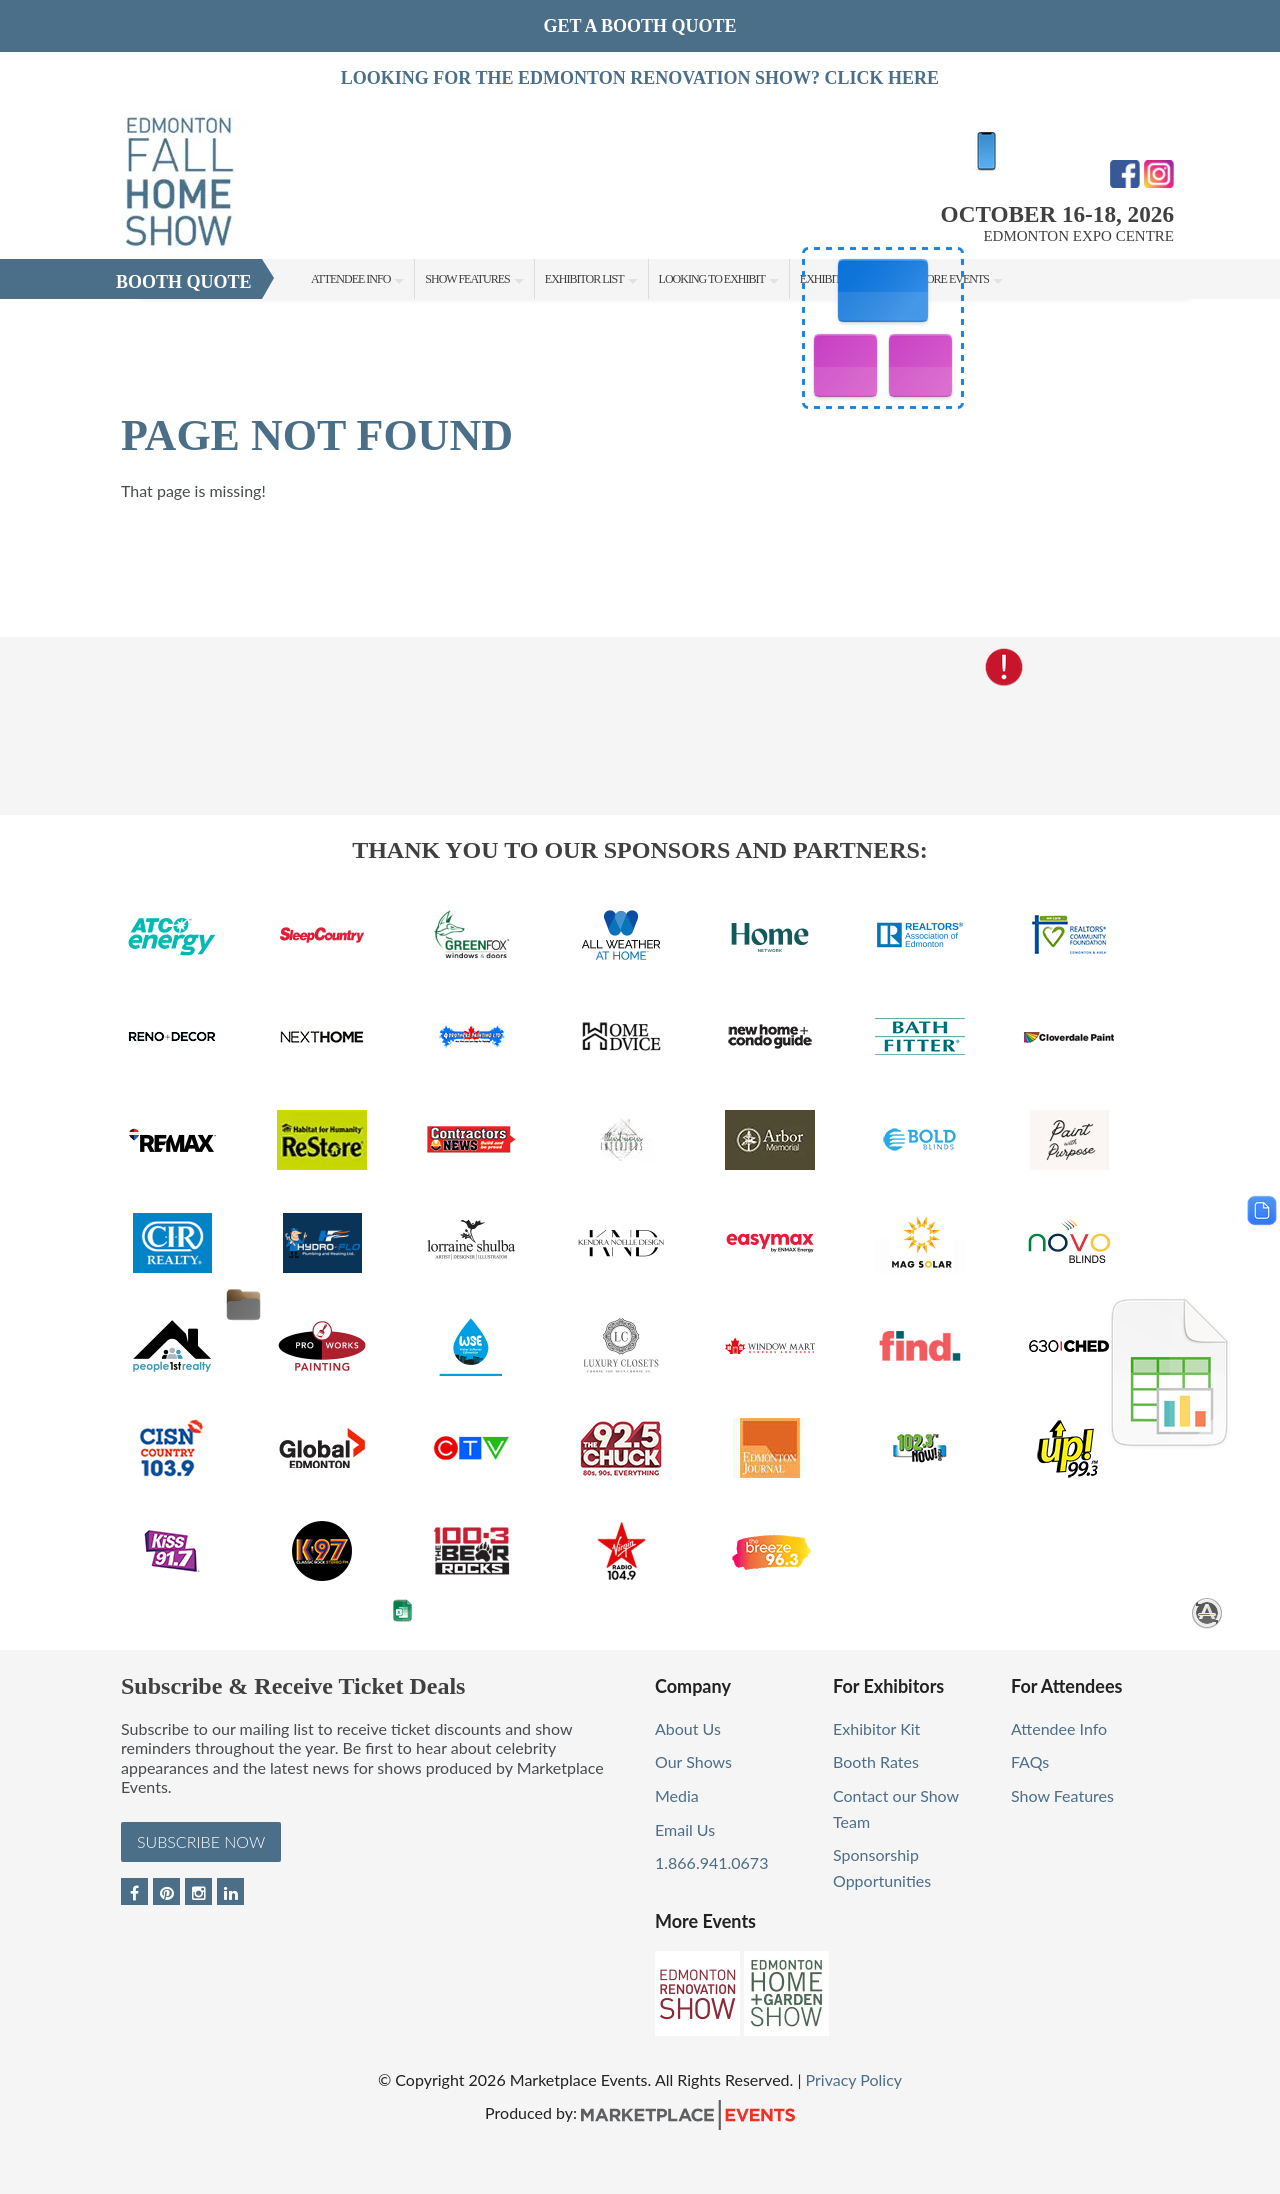 This screenshot has height=2194, width=1280. Describe the element at coordinates (986, 151) in the screenshot. I see `iPhone 12 mini device icon` at that location.